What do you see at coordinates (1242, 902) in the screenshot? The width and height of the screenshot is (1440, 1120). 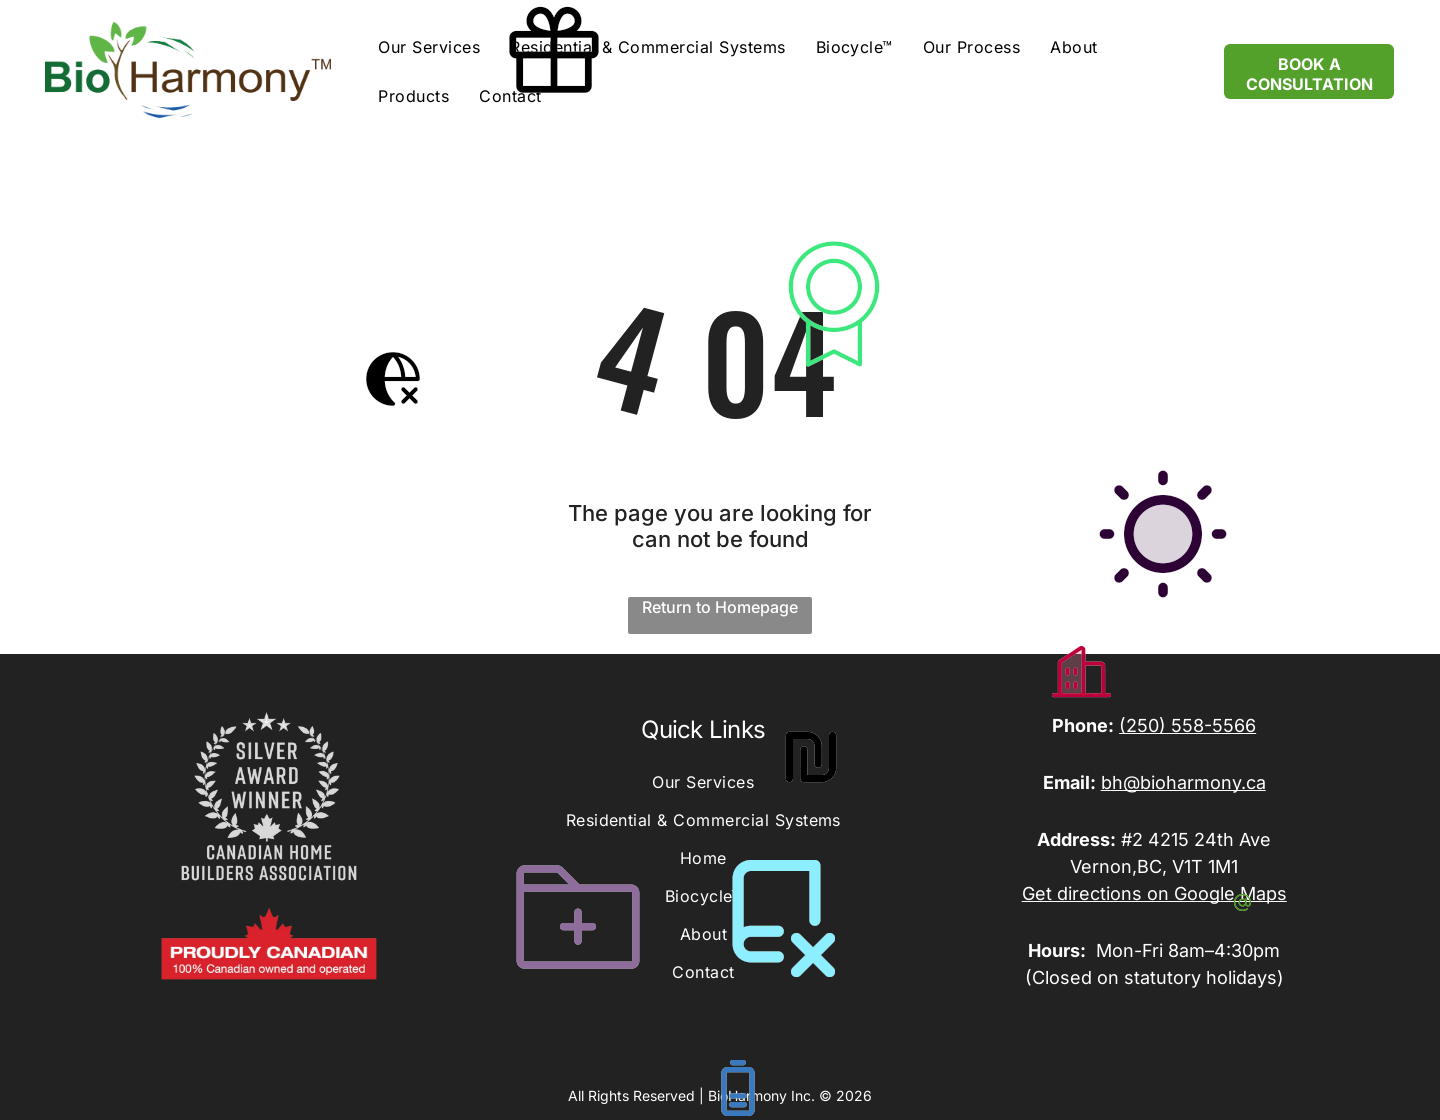 I see `enter an email address` at bounding box center [1242, 902].